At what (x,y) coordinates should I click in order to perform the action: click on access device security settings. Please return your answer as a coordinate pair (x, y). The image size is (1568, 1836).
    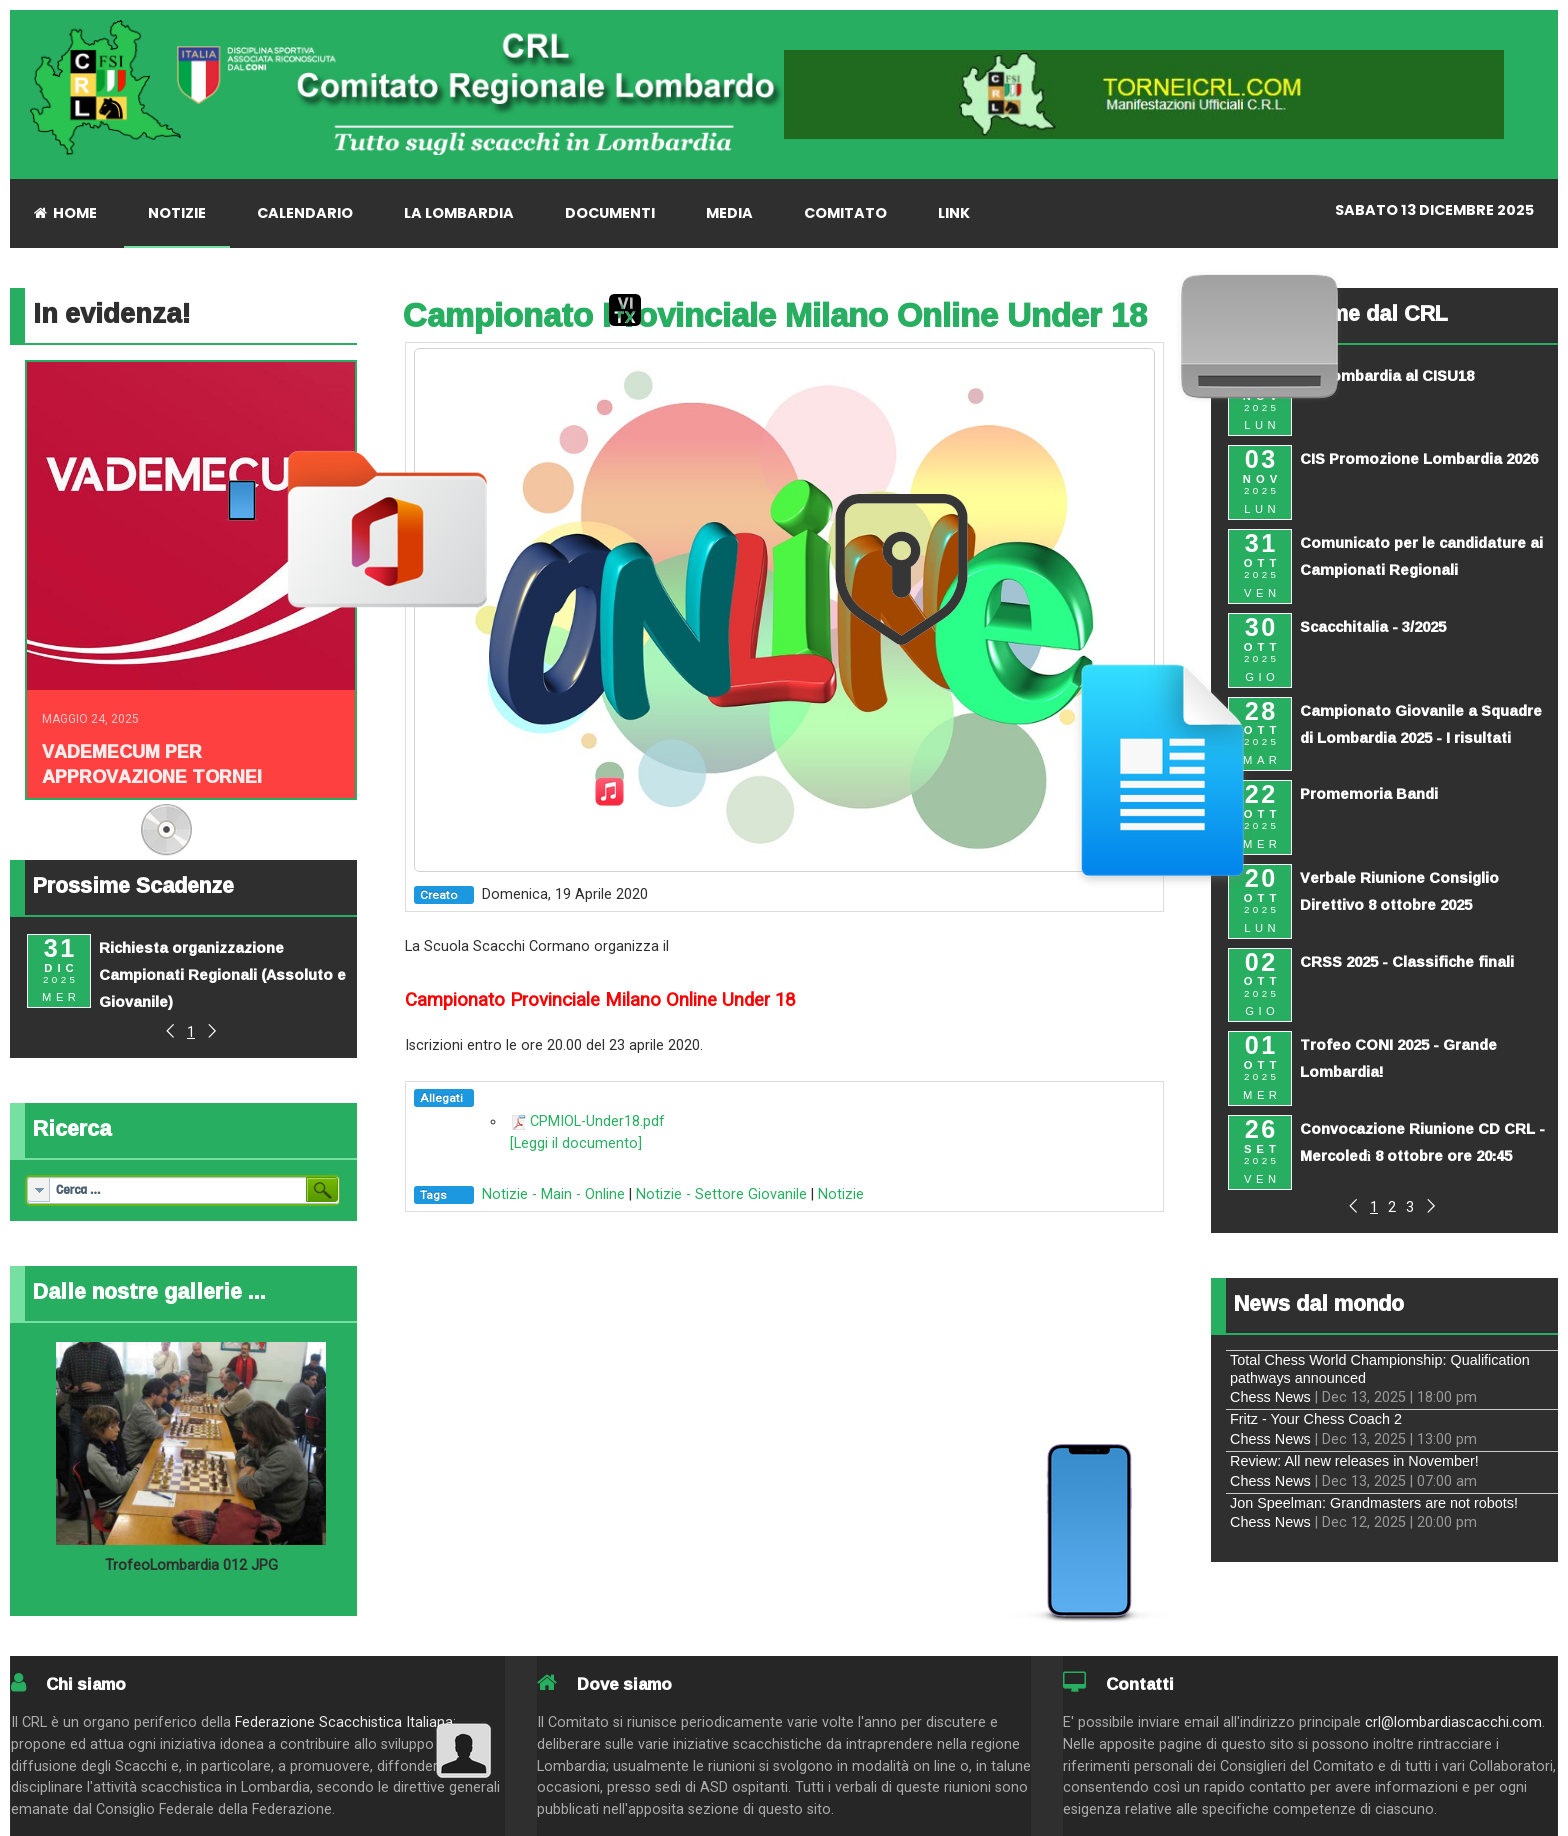
    Looking at the image, I should click on (901, 569).